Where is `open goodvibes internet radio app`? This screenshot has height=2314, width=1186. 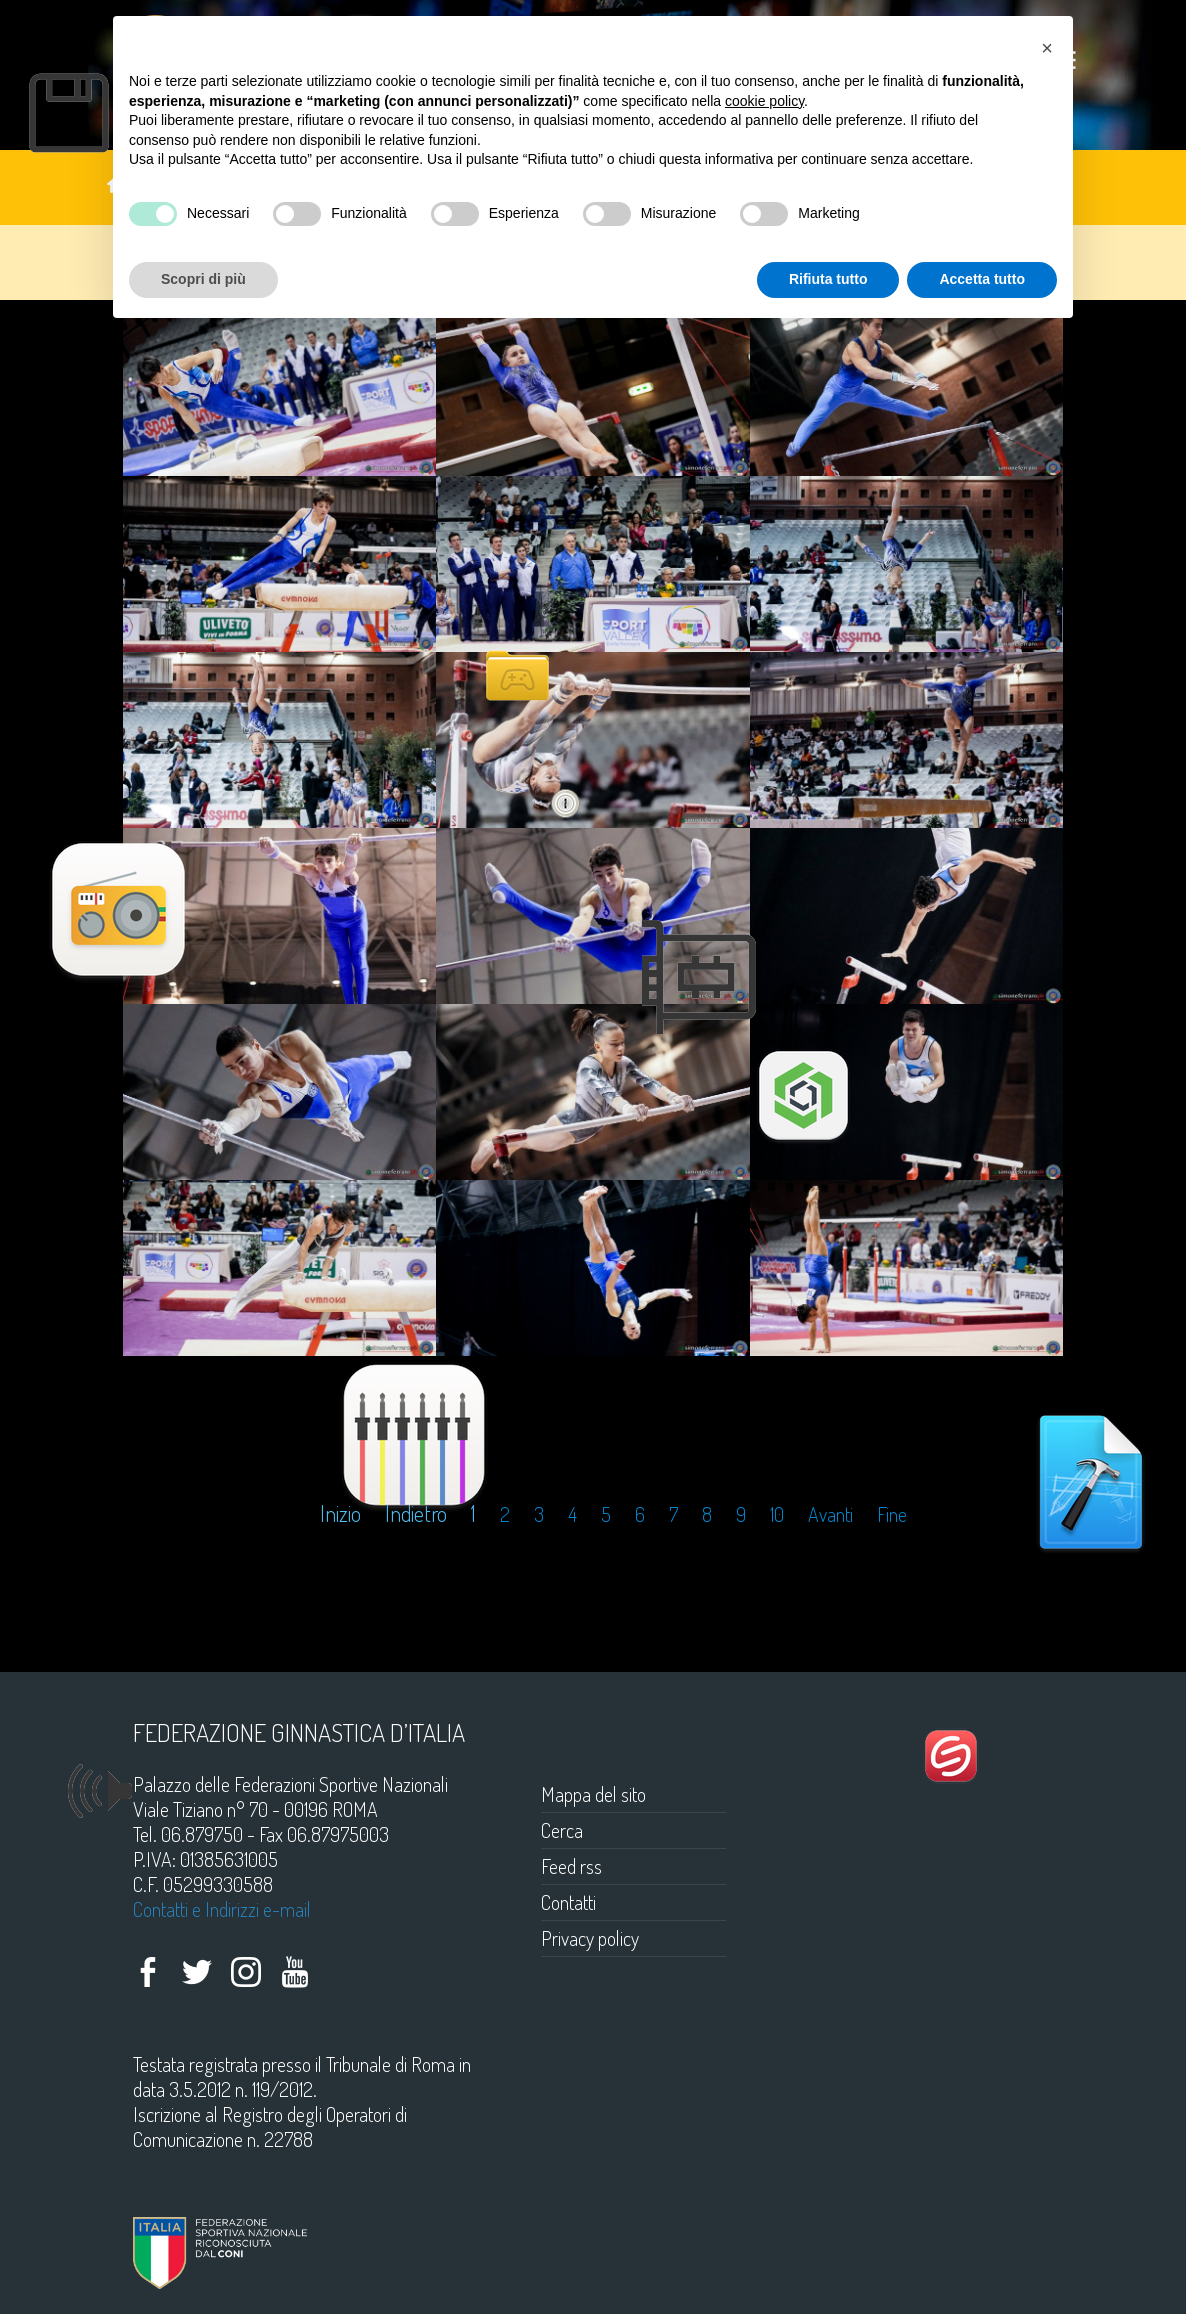 open goodvibes internet radio app is located at coordinates (118, 909).